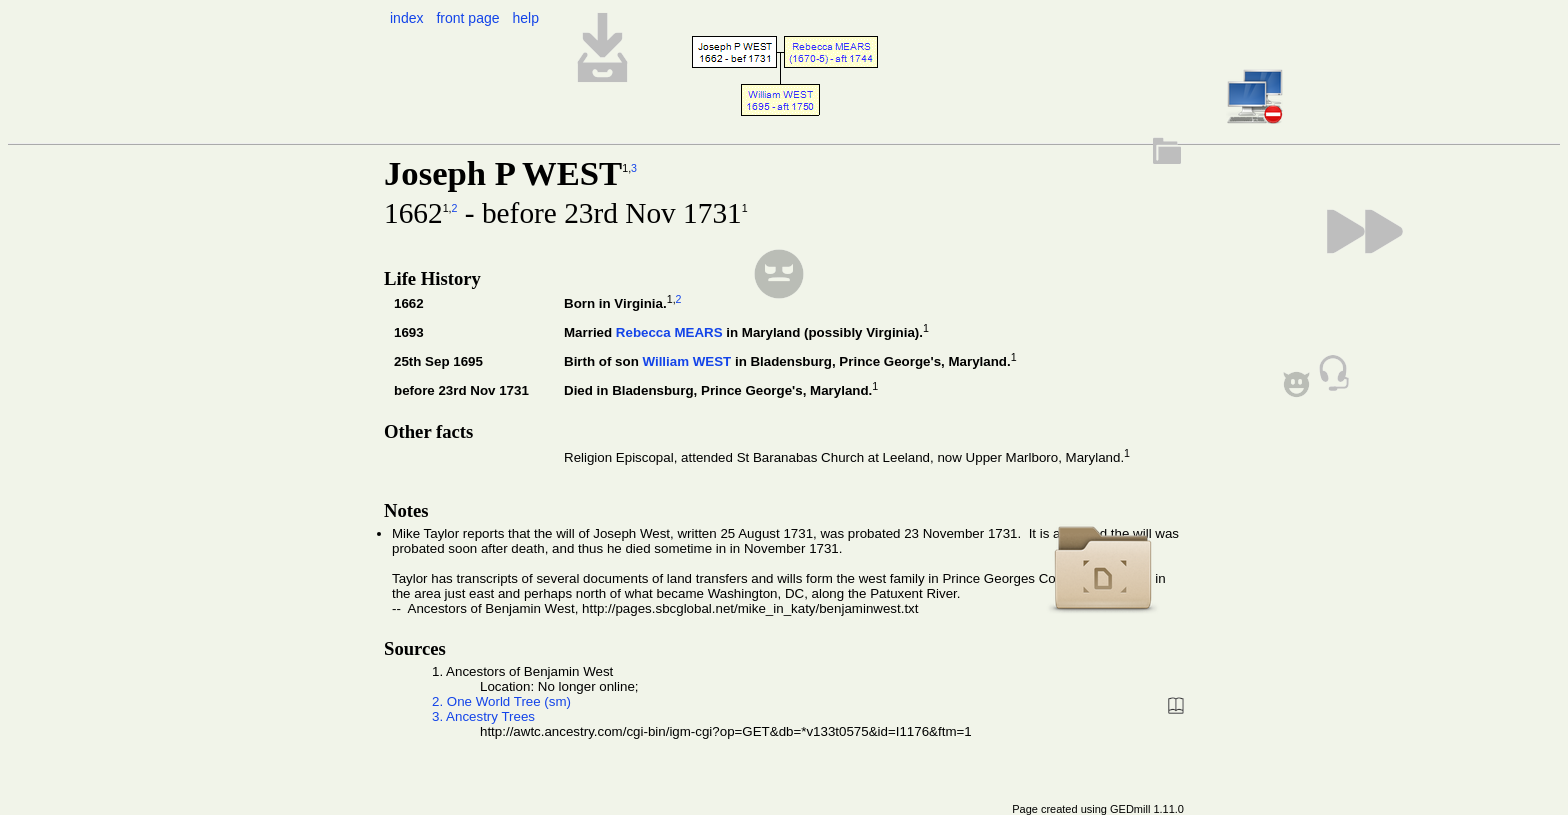 The image size is (1568, 815). Describe the element at coordinates (1365, 231) in the screenshot. I see `fast forward media playback` at that location.